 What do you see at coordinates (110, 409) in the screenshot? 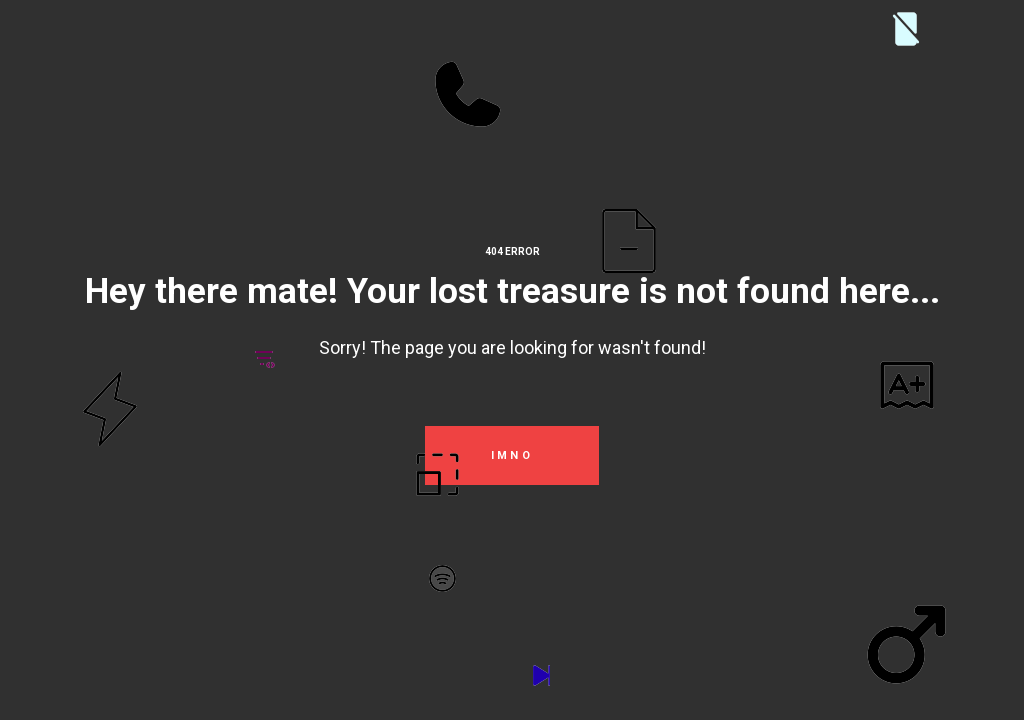
I see `indicates fast or instant action` at bounding box center [110, 409].